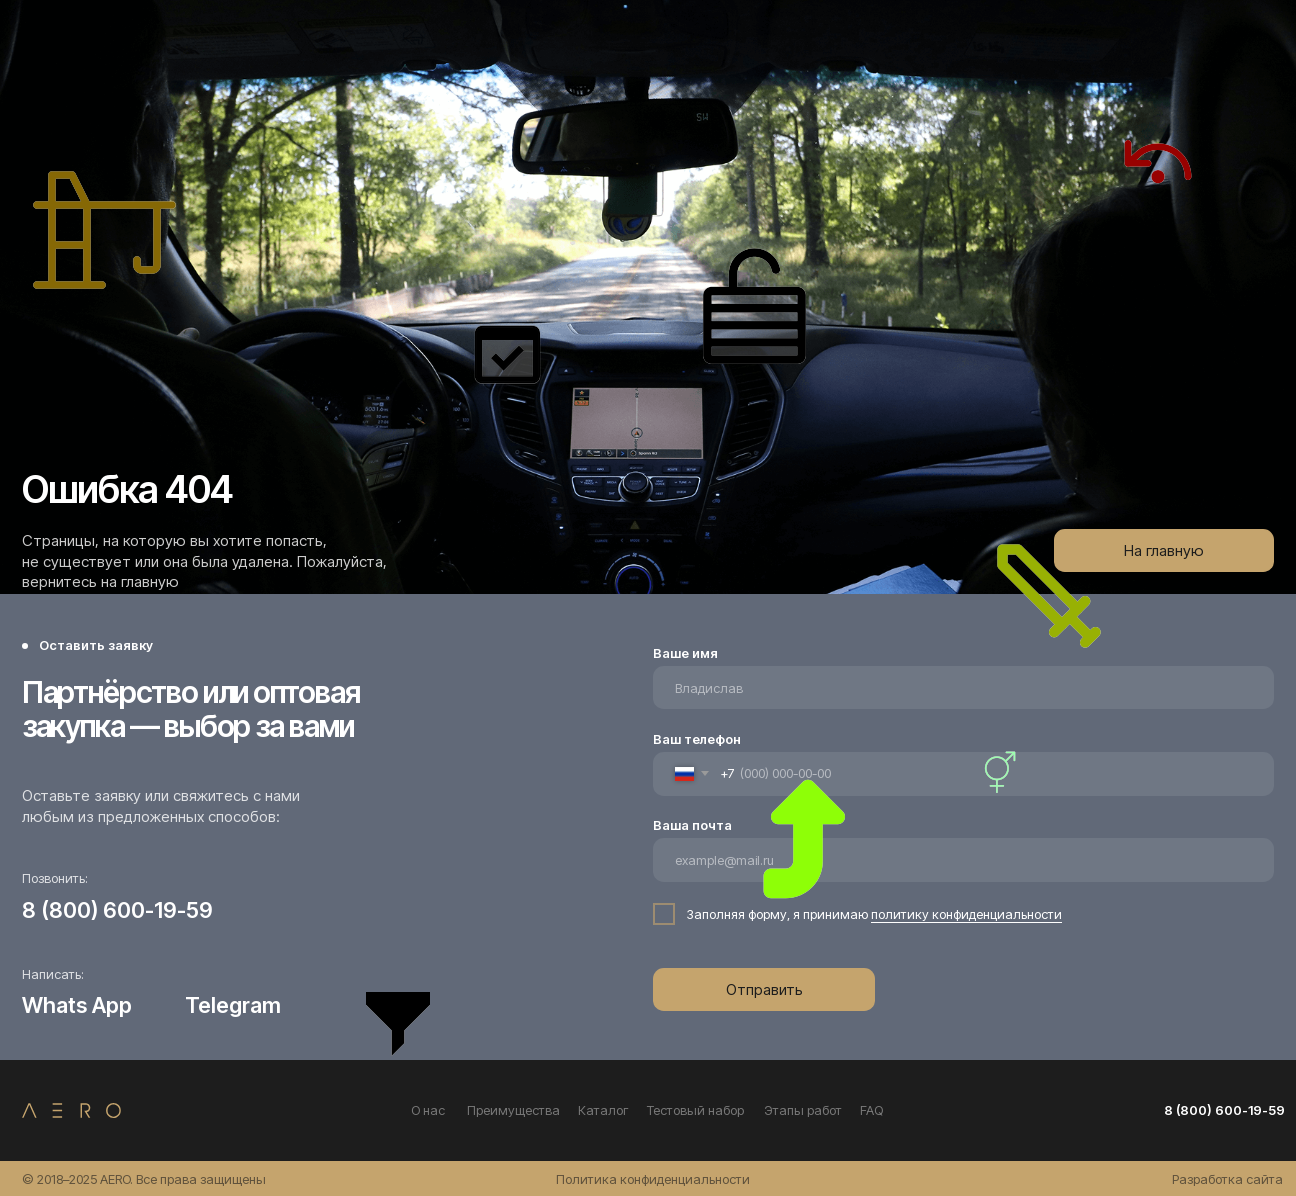 The image size is (1296, 1196). I want to click on undo recent action, so click(1158, 160).